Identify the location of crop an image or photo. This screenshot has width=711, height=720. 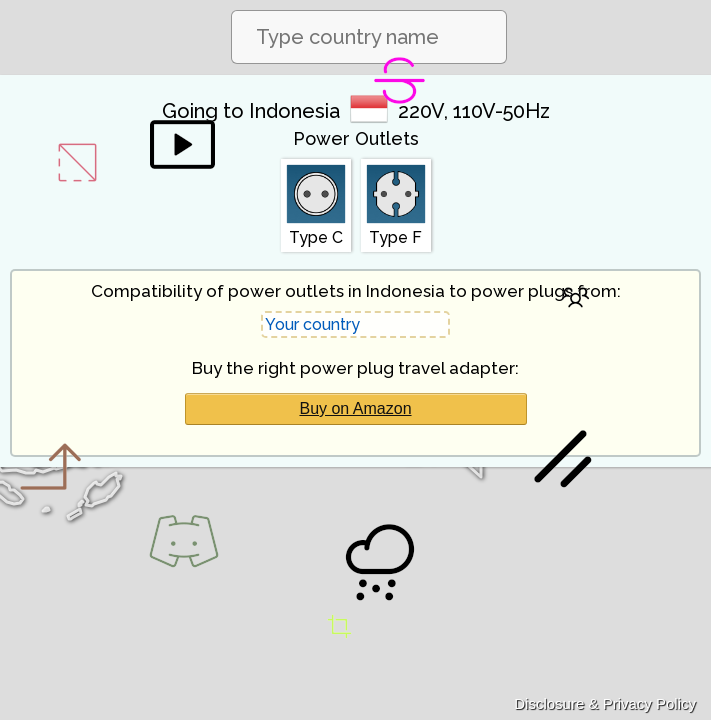
(339, 626).